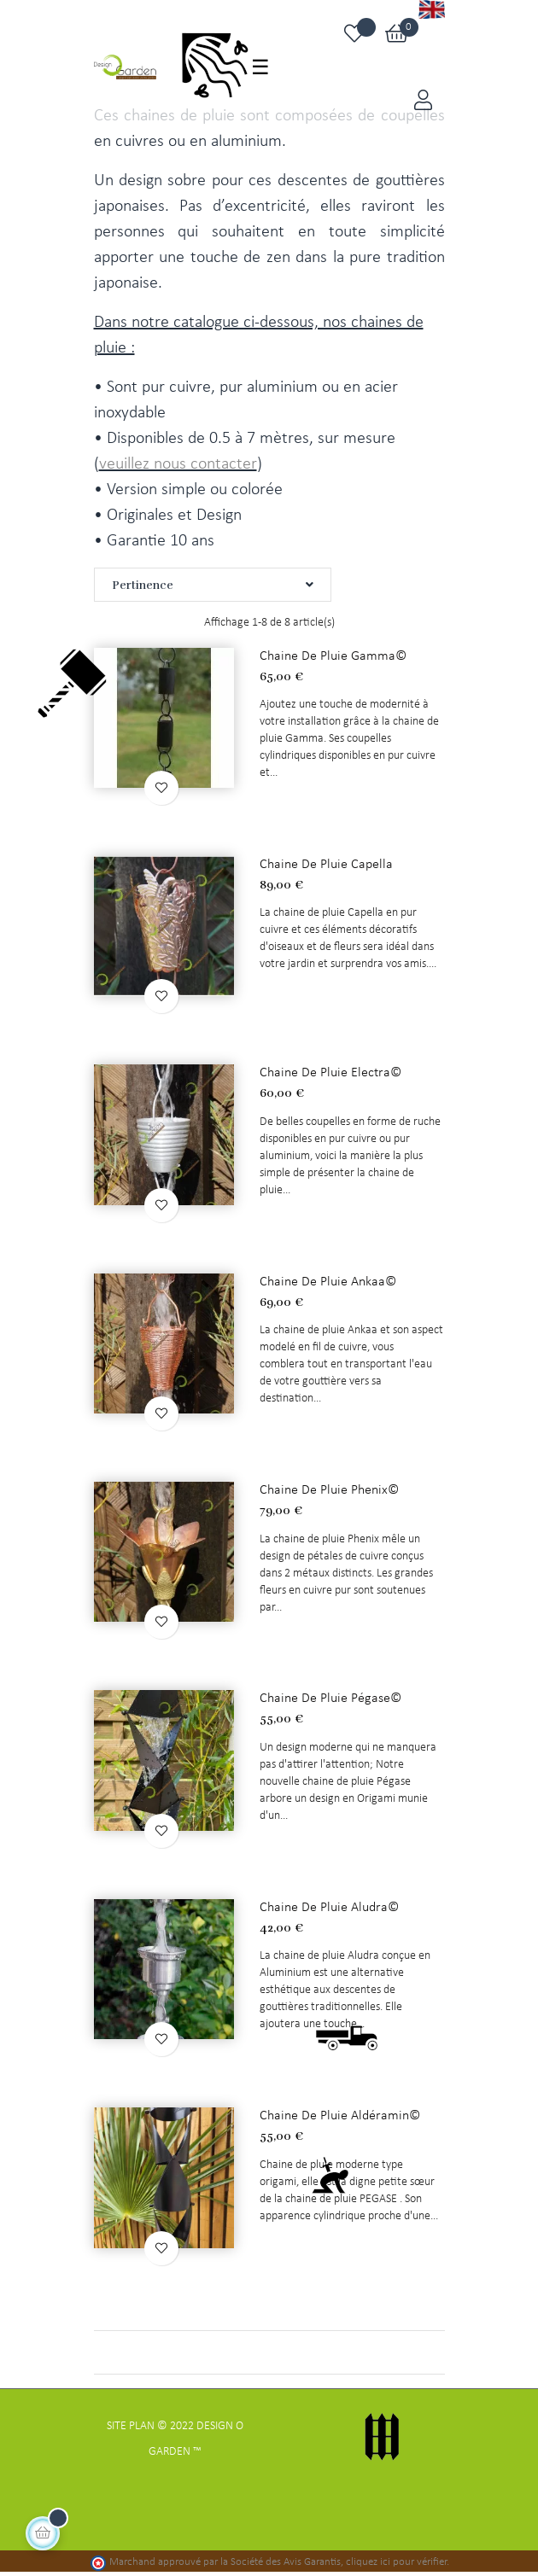  Describe the element at coordinates (72, 684) in the screenshot. I see `access Thor or Norse mythology-themed content` at that location.